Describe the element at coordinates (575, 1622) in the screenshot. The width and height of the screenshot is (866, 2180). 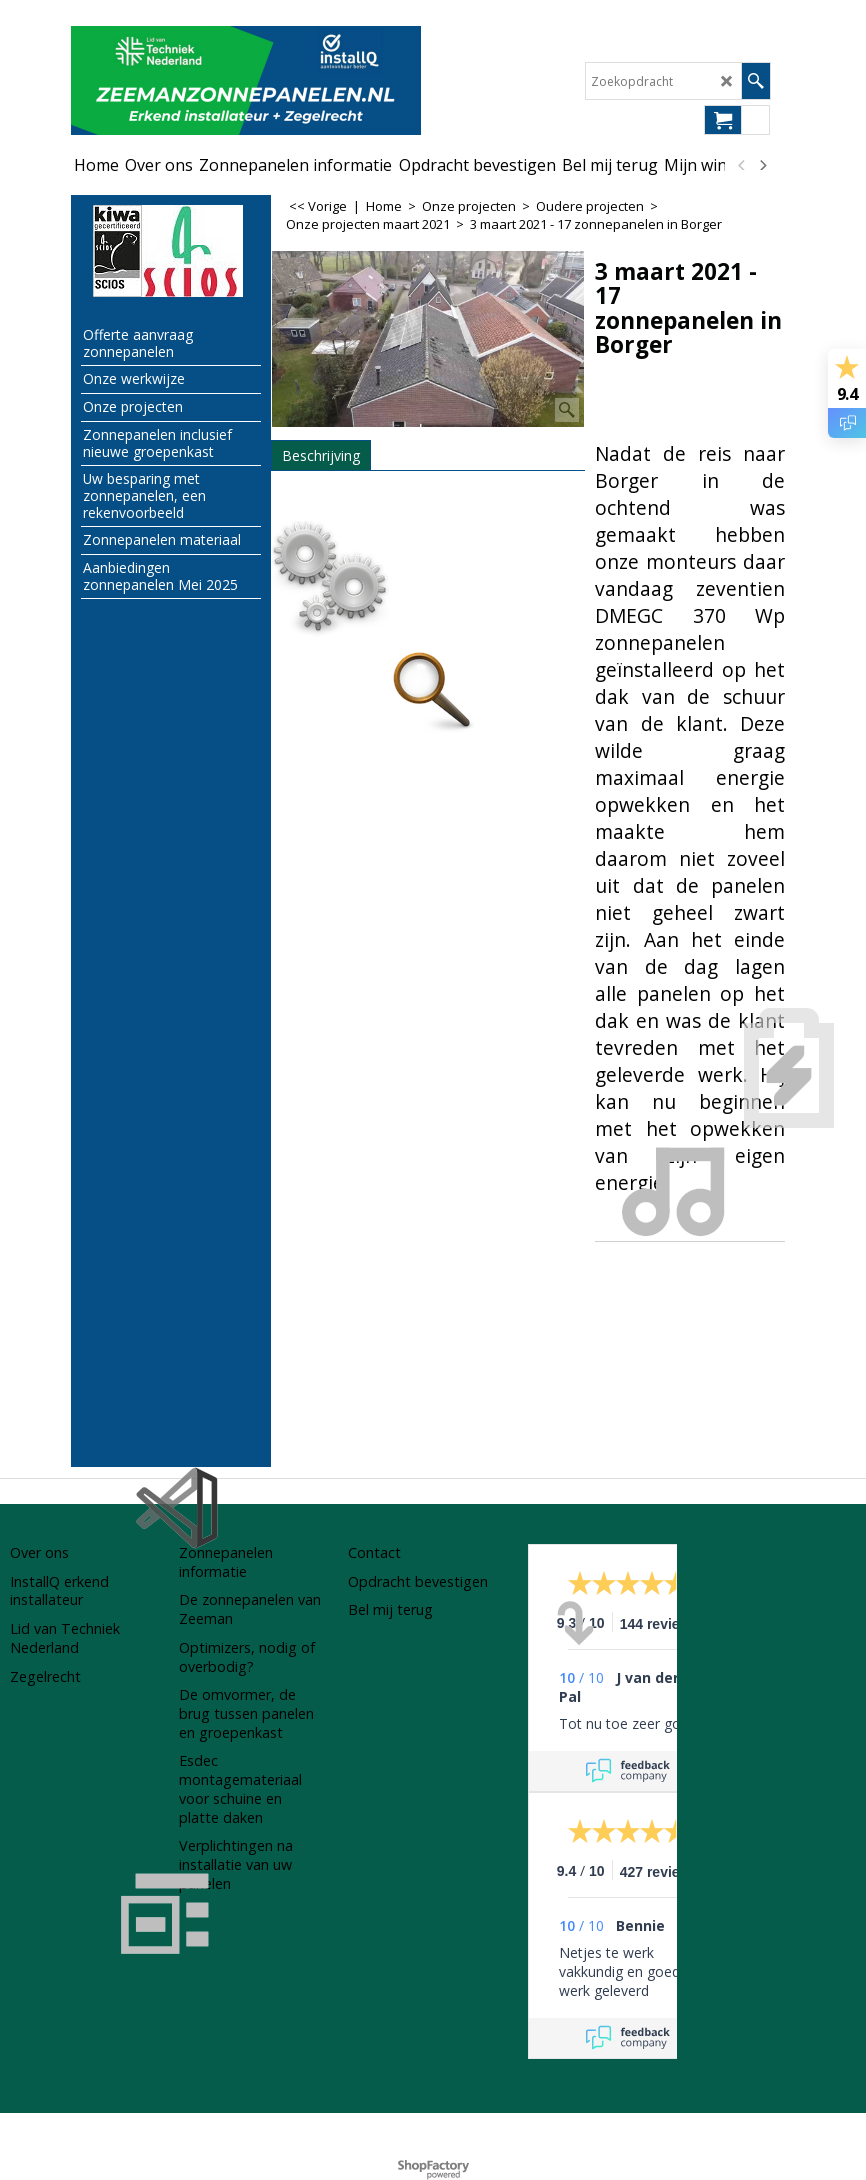
I see `jump to a specific location or section` at that location.